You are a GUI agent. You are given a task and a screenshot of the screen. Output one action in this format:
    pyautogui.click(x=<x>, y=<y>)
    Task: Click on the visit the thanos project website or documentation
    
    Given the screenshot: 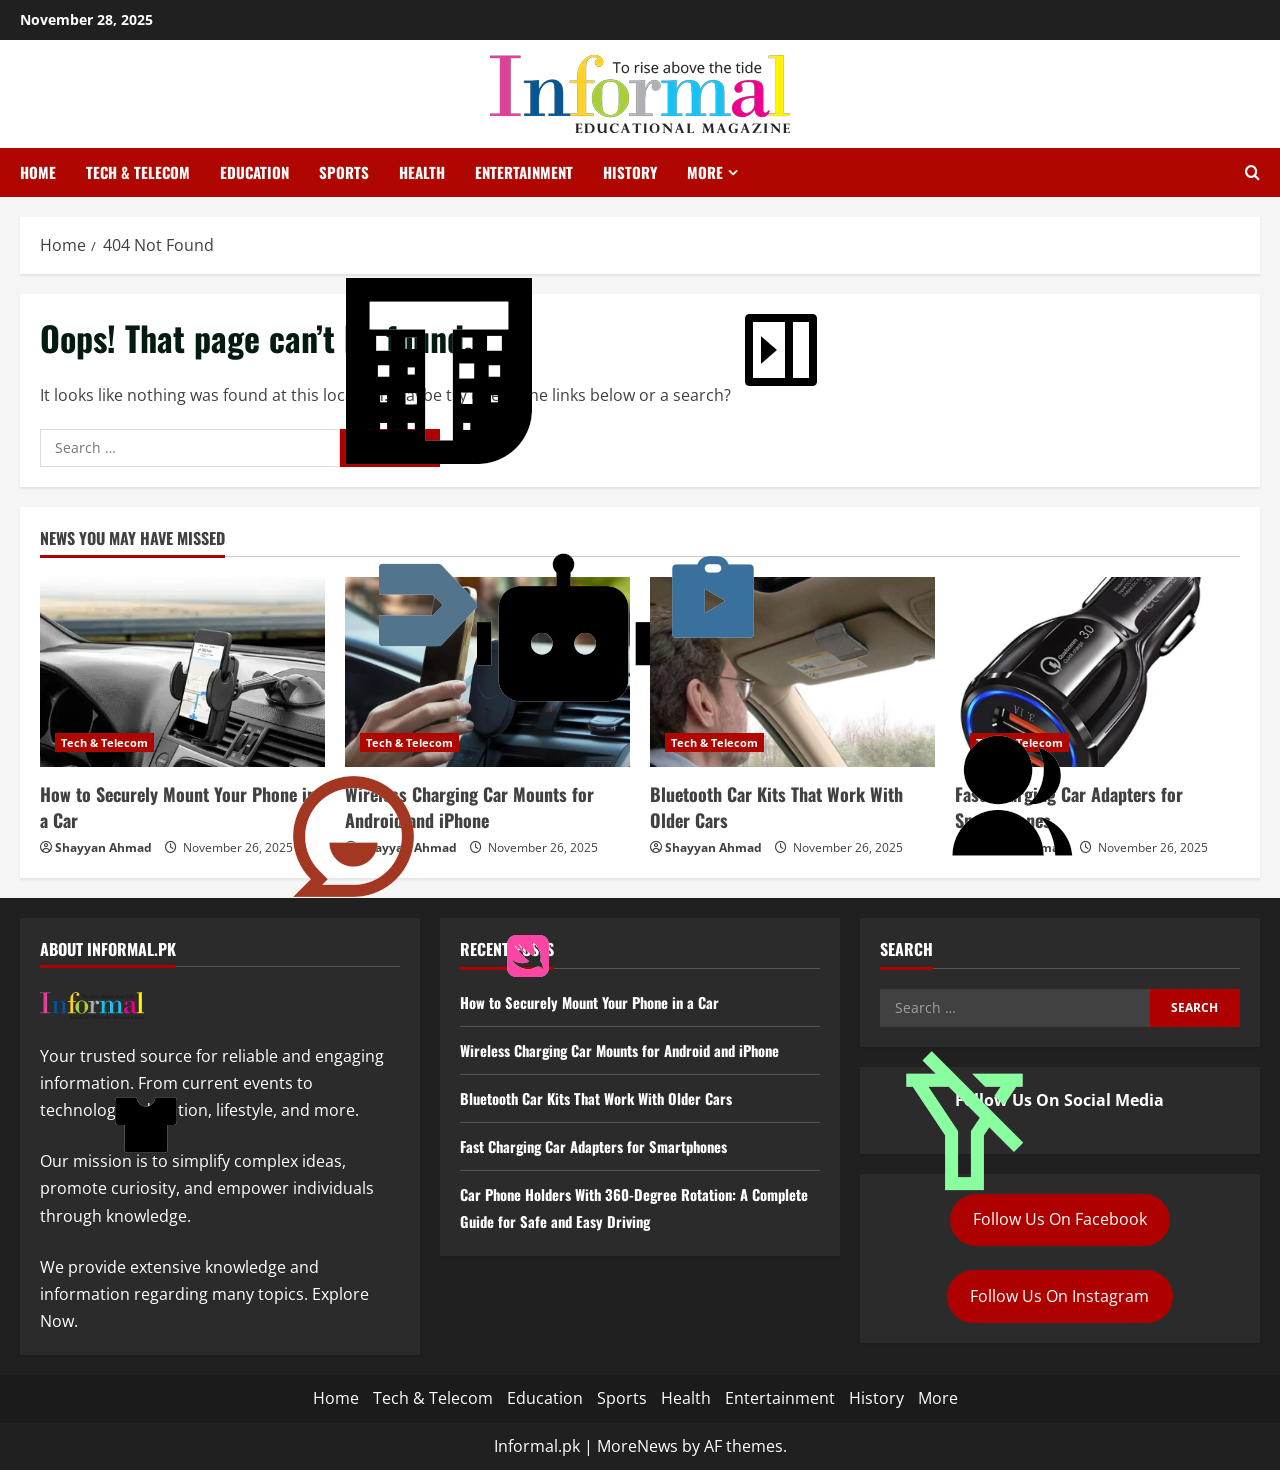 What is the action you would take?
    pyautogui.click(x=439, y=371)
    